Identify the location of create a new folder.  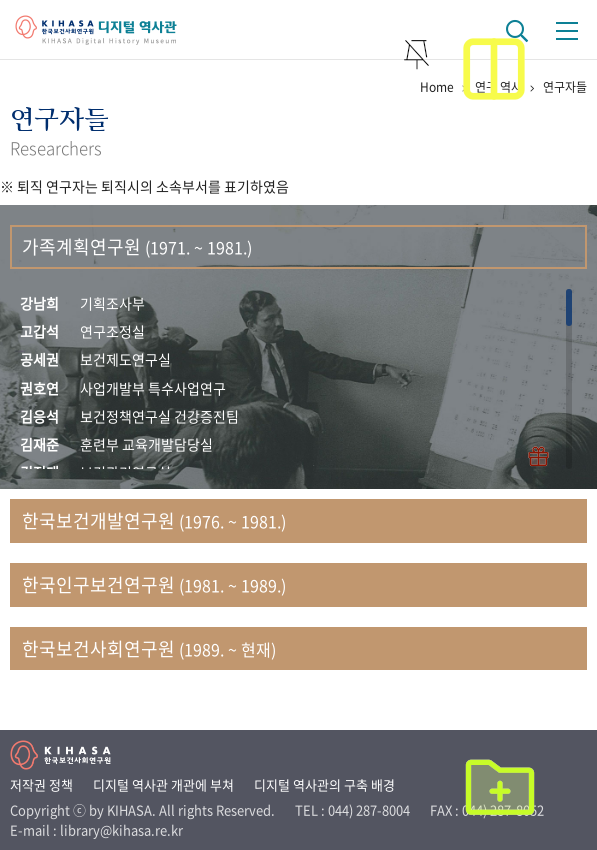
(500, 786).